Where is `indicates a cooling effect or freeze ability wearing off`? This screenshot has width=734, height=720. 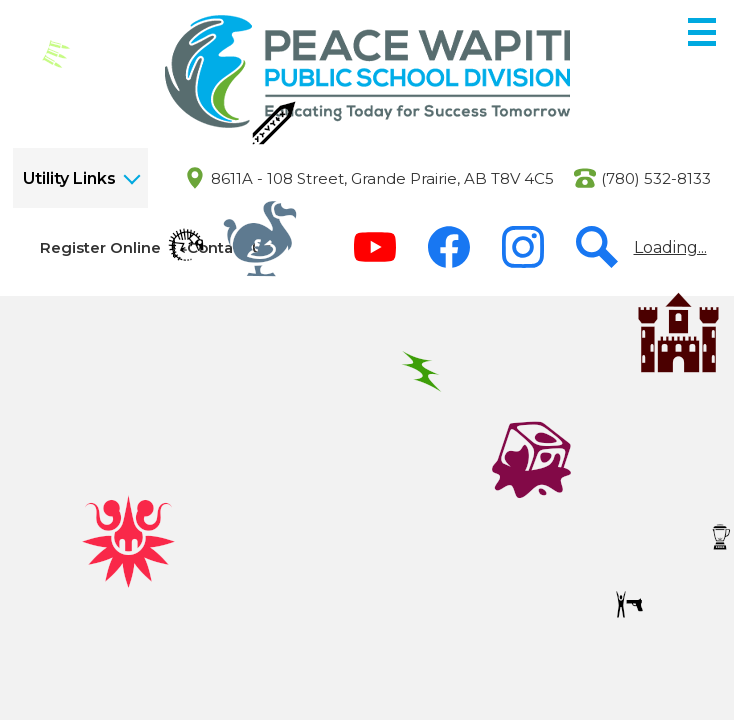
indicates a cooling effect or freeze ability wearing off is located at coordinates (531, 458).